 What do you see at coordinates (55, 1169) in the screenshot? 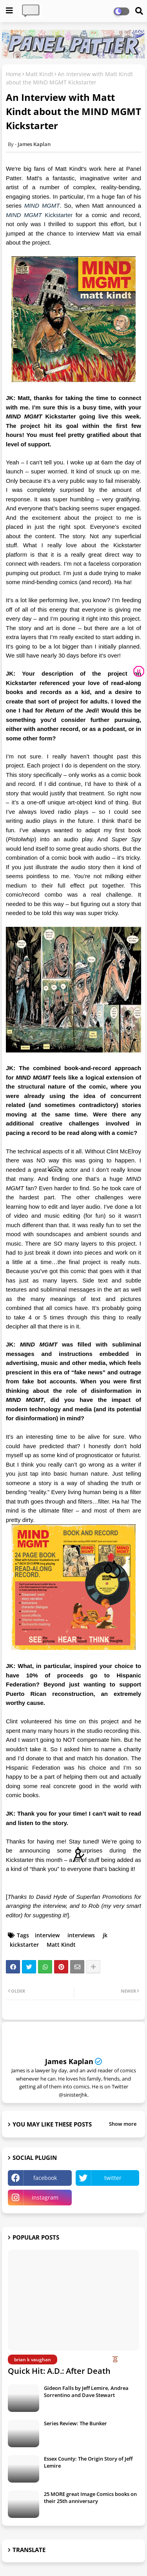
I see `undo previous action` at bounding box center [55, 1169].